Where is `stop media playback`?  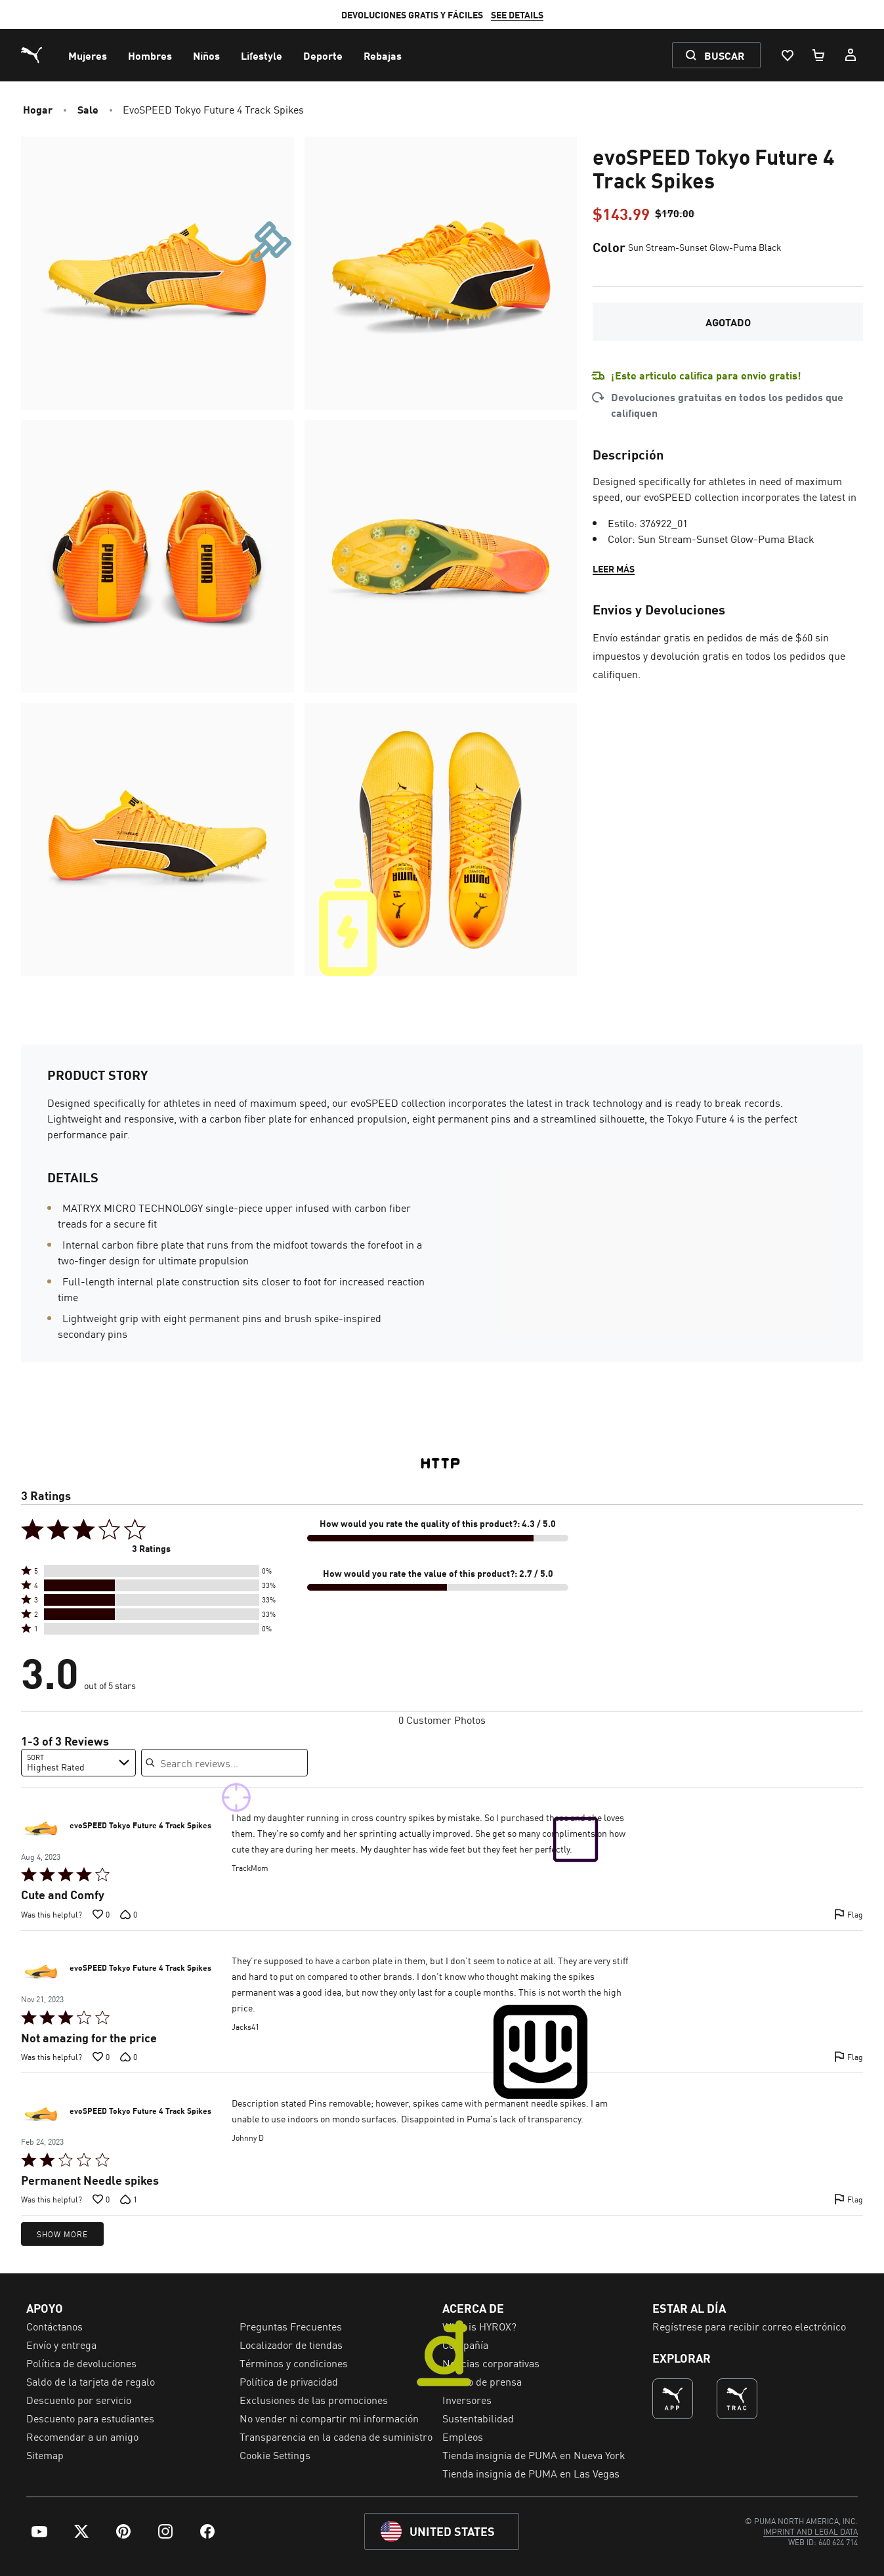
stop media playback is located at coordinates (576, 1839).